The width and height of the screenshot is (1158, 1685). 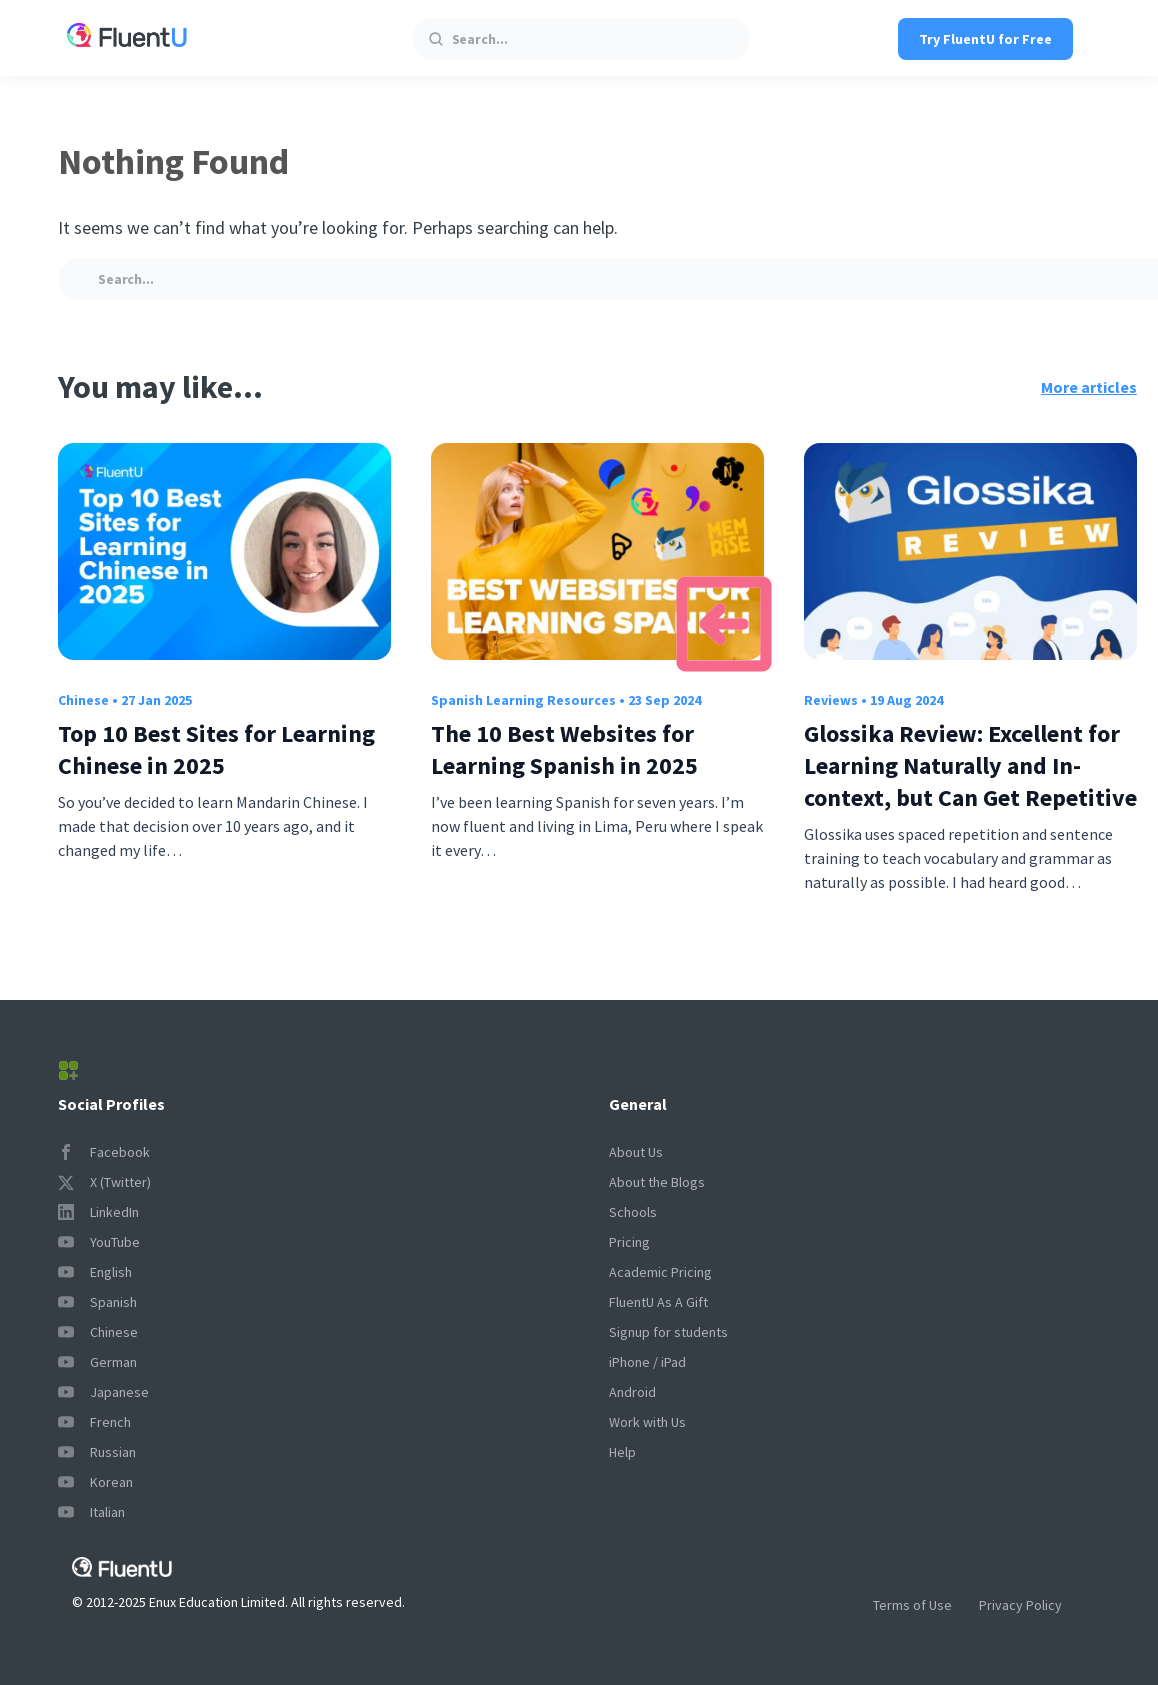 What do you see at coordinates (724, 624) in the screenshot?
I see `go back to the previous screen` at bounding box center [724, 624].